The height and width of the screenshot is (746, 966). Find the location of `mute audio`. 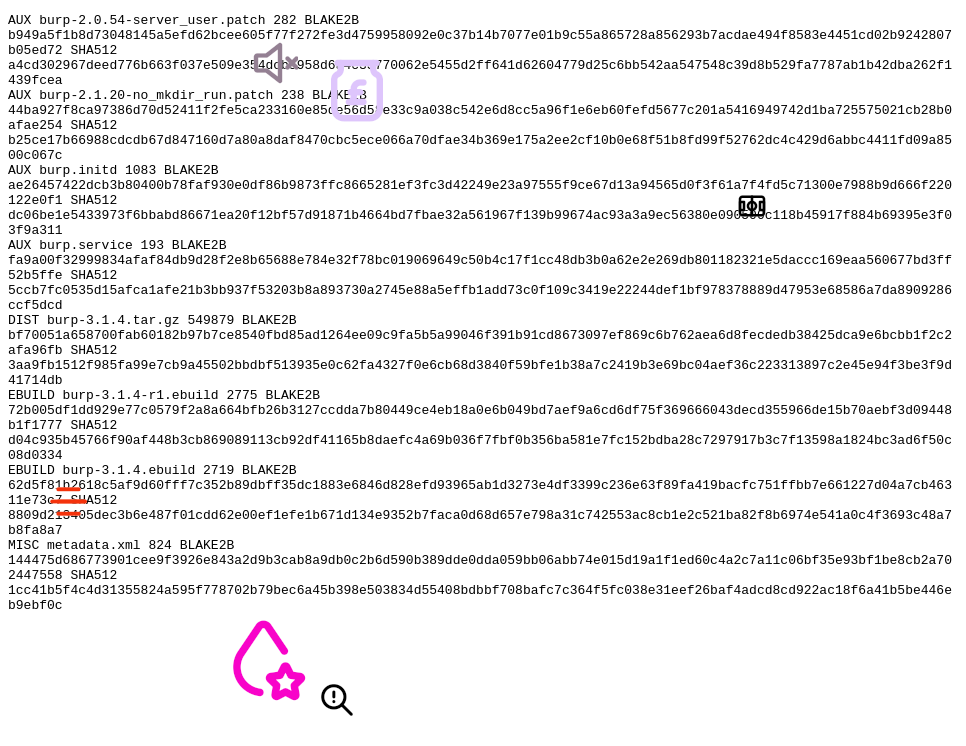

mute audio is located at coordinates (274, 63).